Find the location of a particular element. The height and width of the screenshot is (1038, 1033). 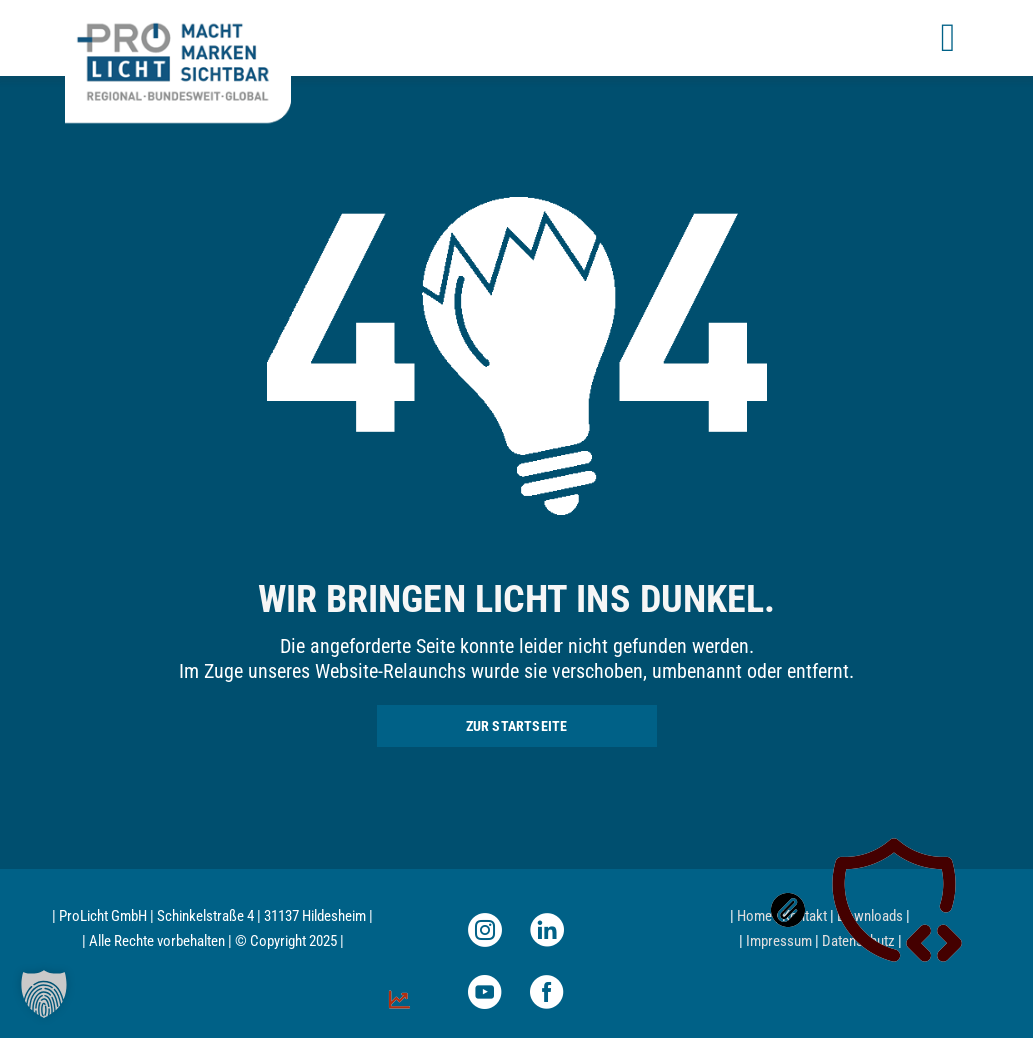

view analytics or performance metrics is located at coordinates (399, 999).